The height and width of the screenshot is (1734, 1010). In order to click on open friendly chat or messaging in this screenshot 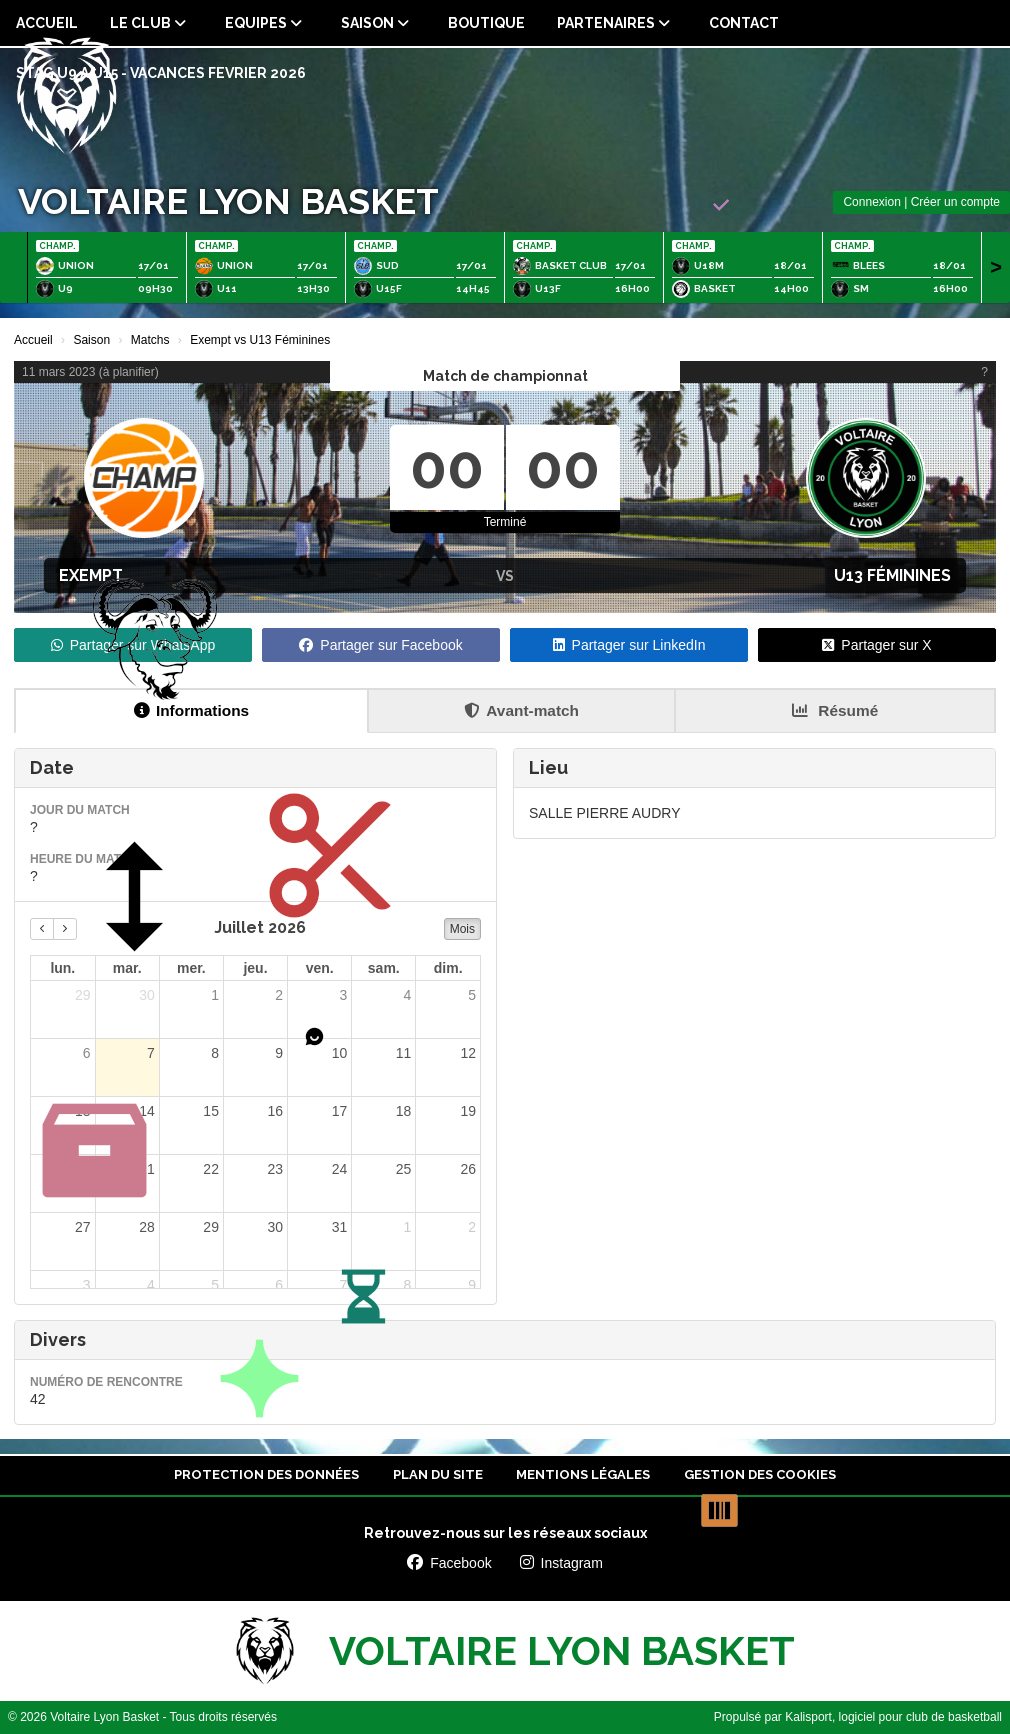, I will do `click(314, 1036)`.